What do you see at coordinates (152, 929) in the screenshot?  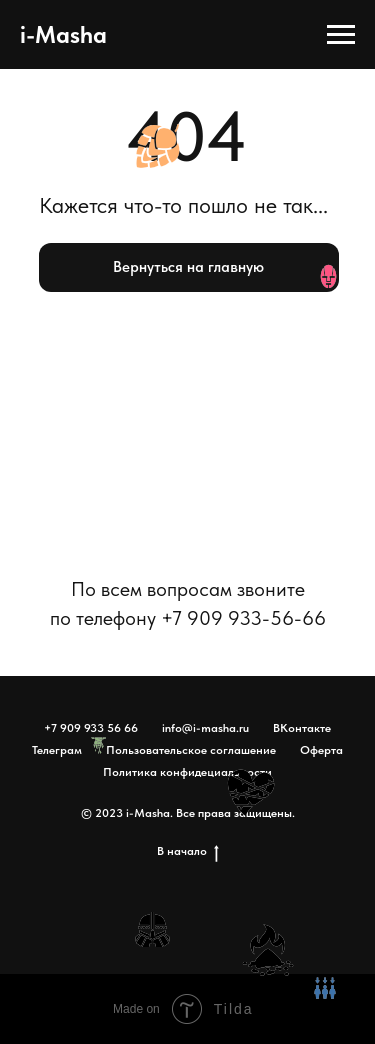 I see `select dwarf character class` at bounding box center [152, 929].